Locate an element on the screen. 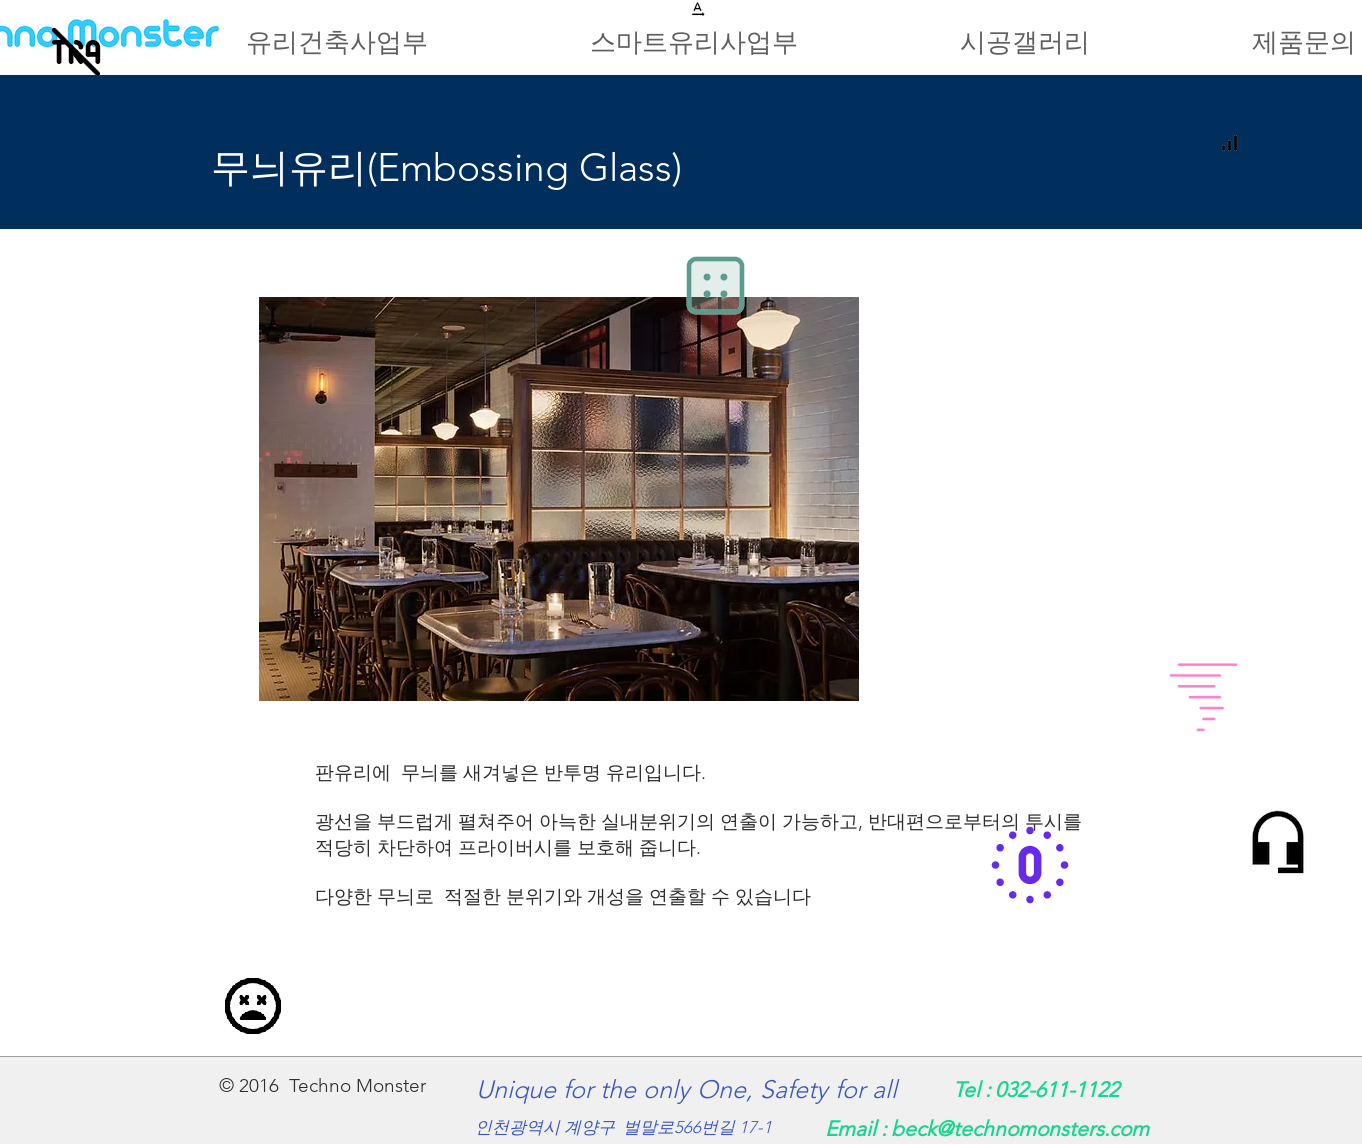 The image size is (1362, 1144). disable HTTP trace requests is located at coordinates (76, 52).